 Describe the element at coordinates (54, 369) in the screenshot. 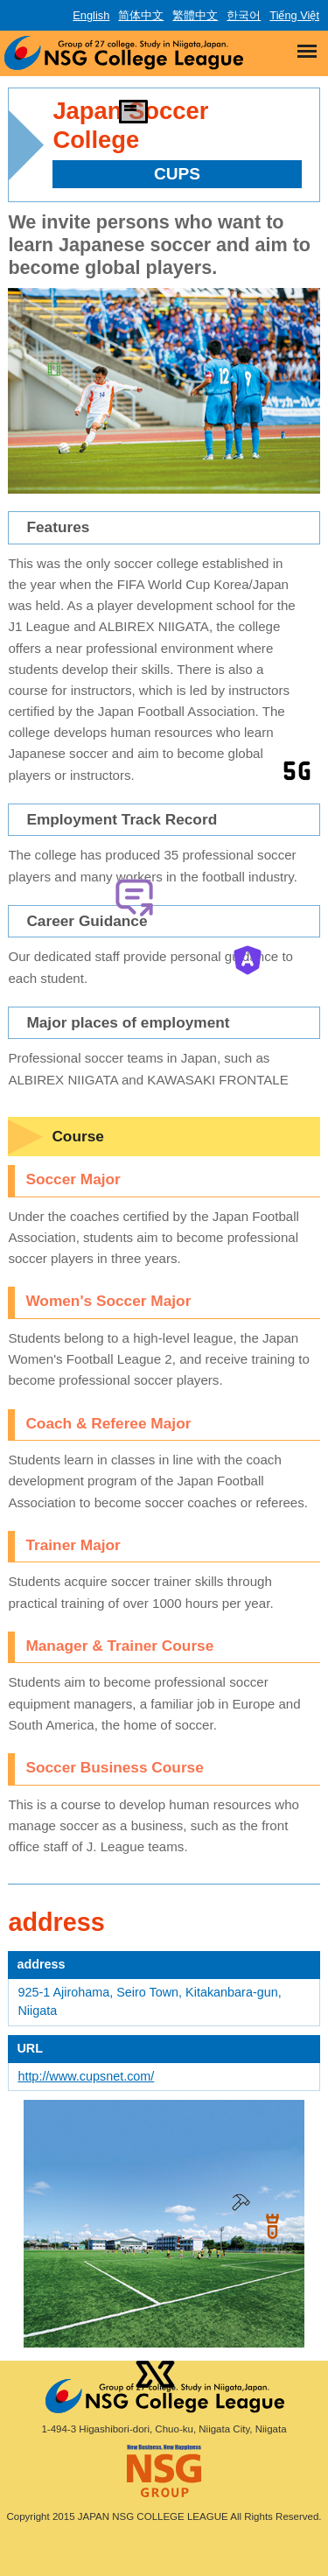

I see `access video or movie content` at that location.